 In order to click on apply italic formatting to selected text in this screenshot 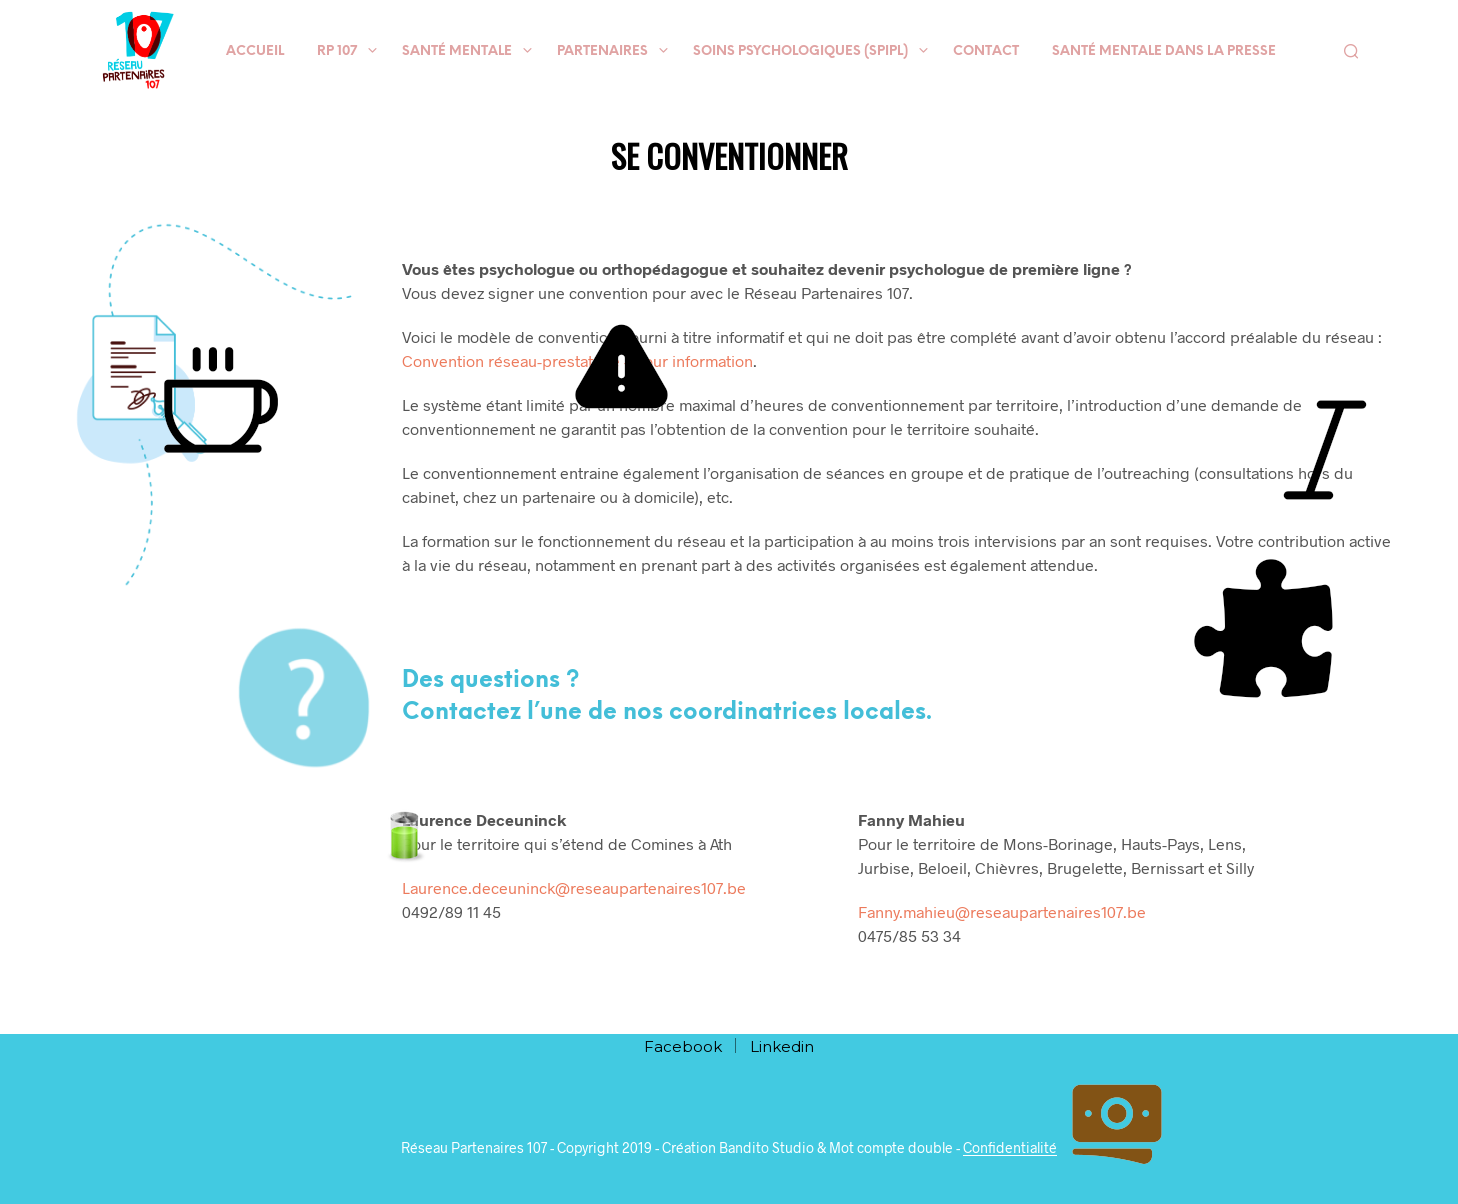, I will do `click(1325, 450)`.